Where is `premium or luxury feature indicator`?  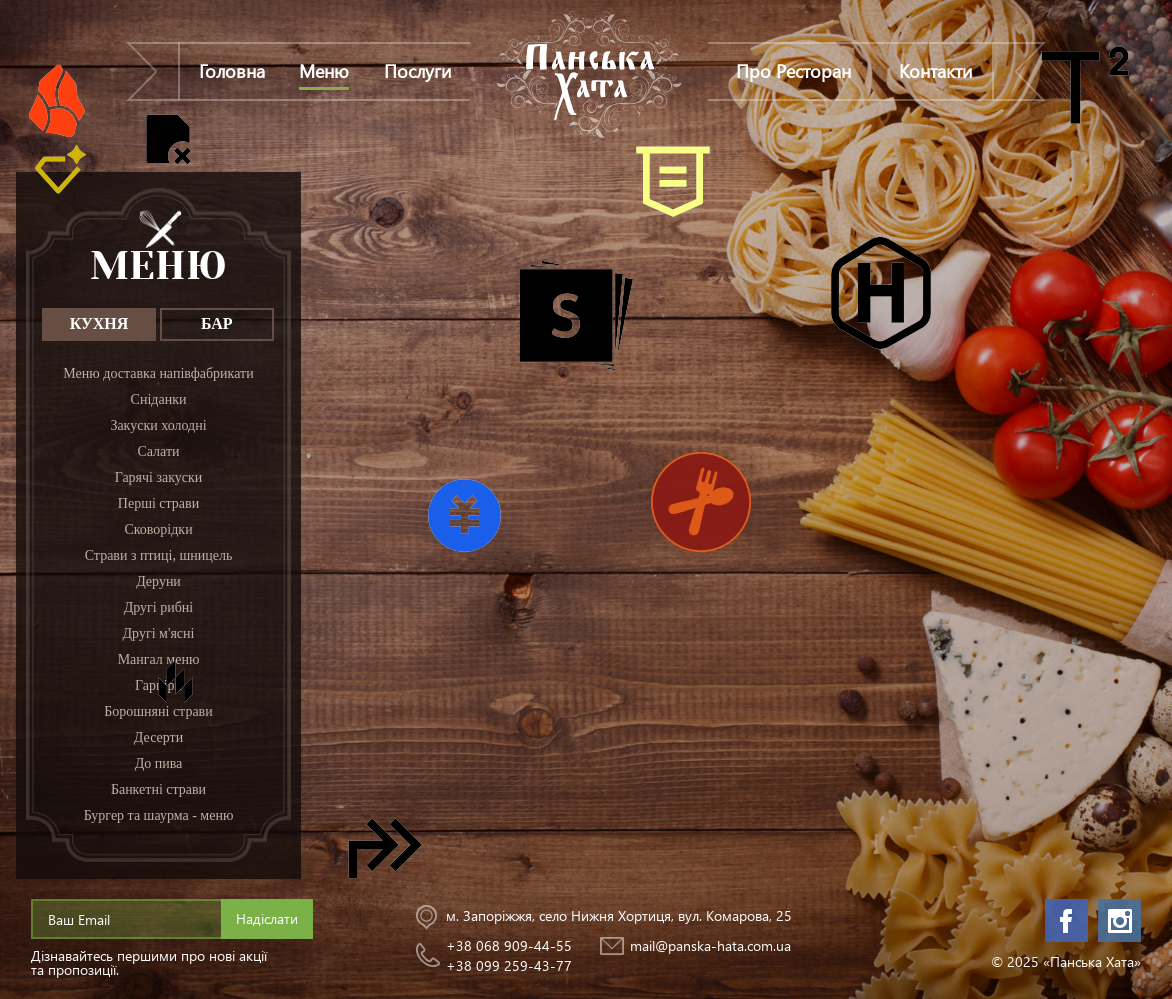 premium or luxury feature indicator is located at coordinates (60, 170).